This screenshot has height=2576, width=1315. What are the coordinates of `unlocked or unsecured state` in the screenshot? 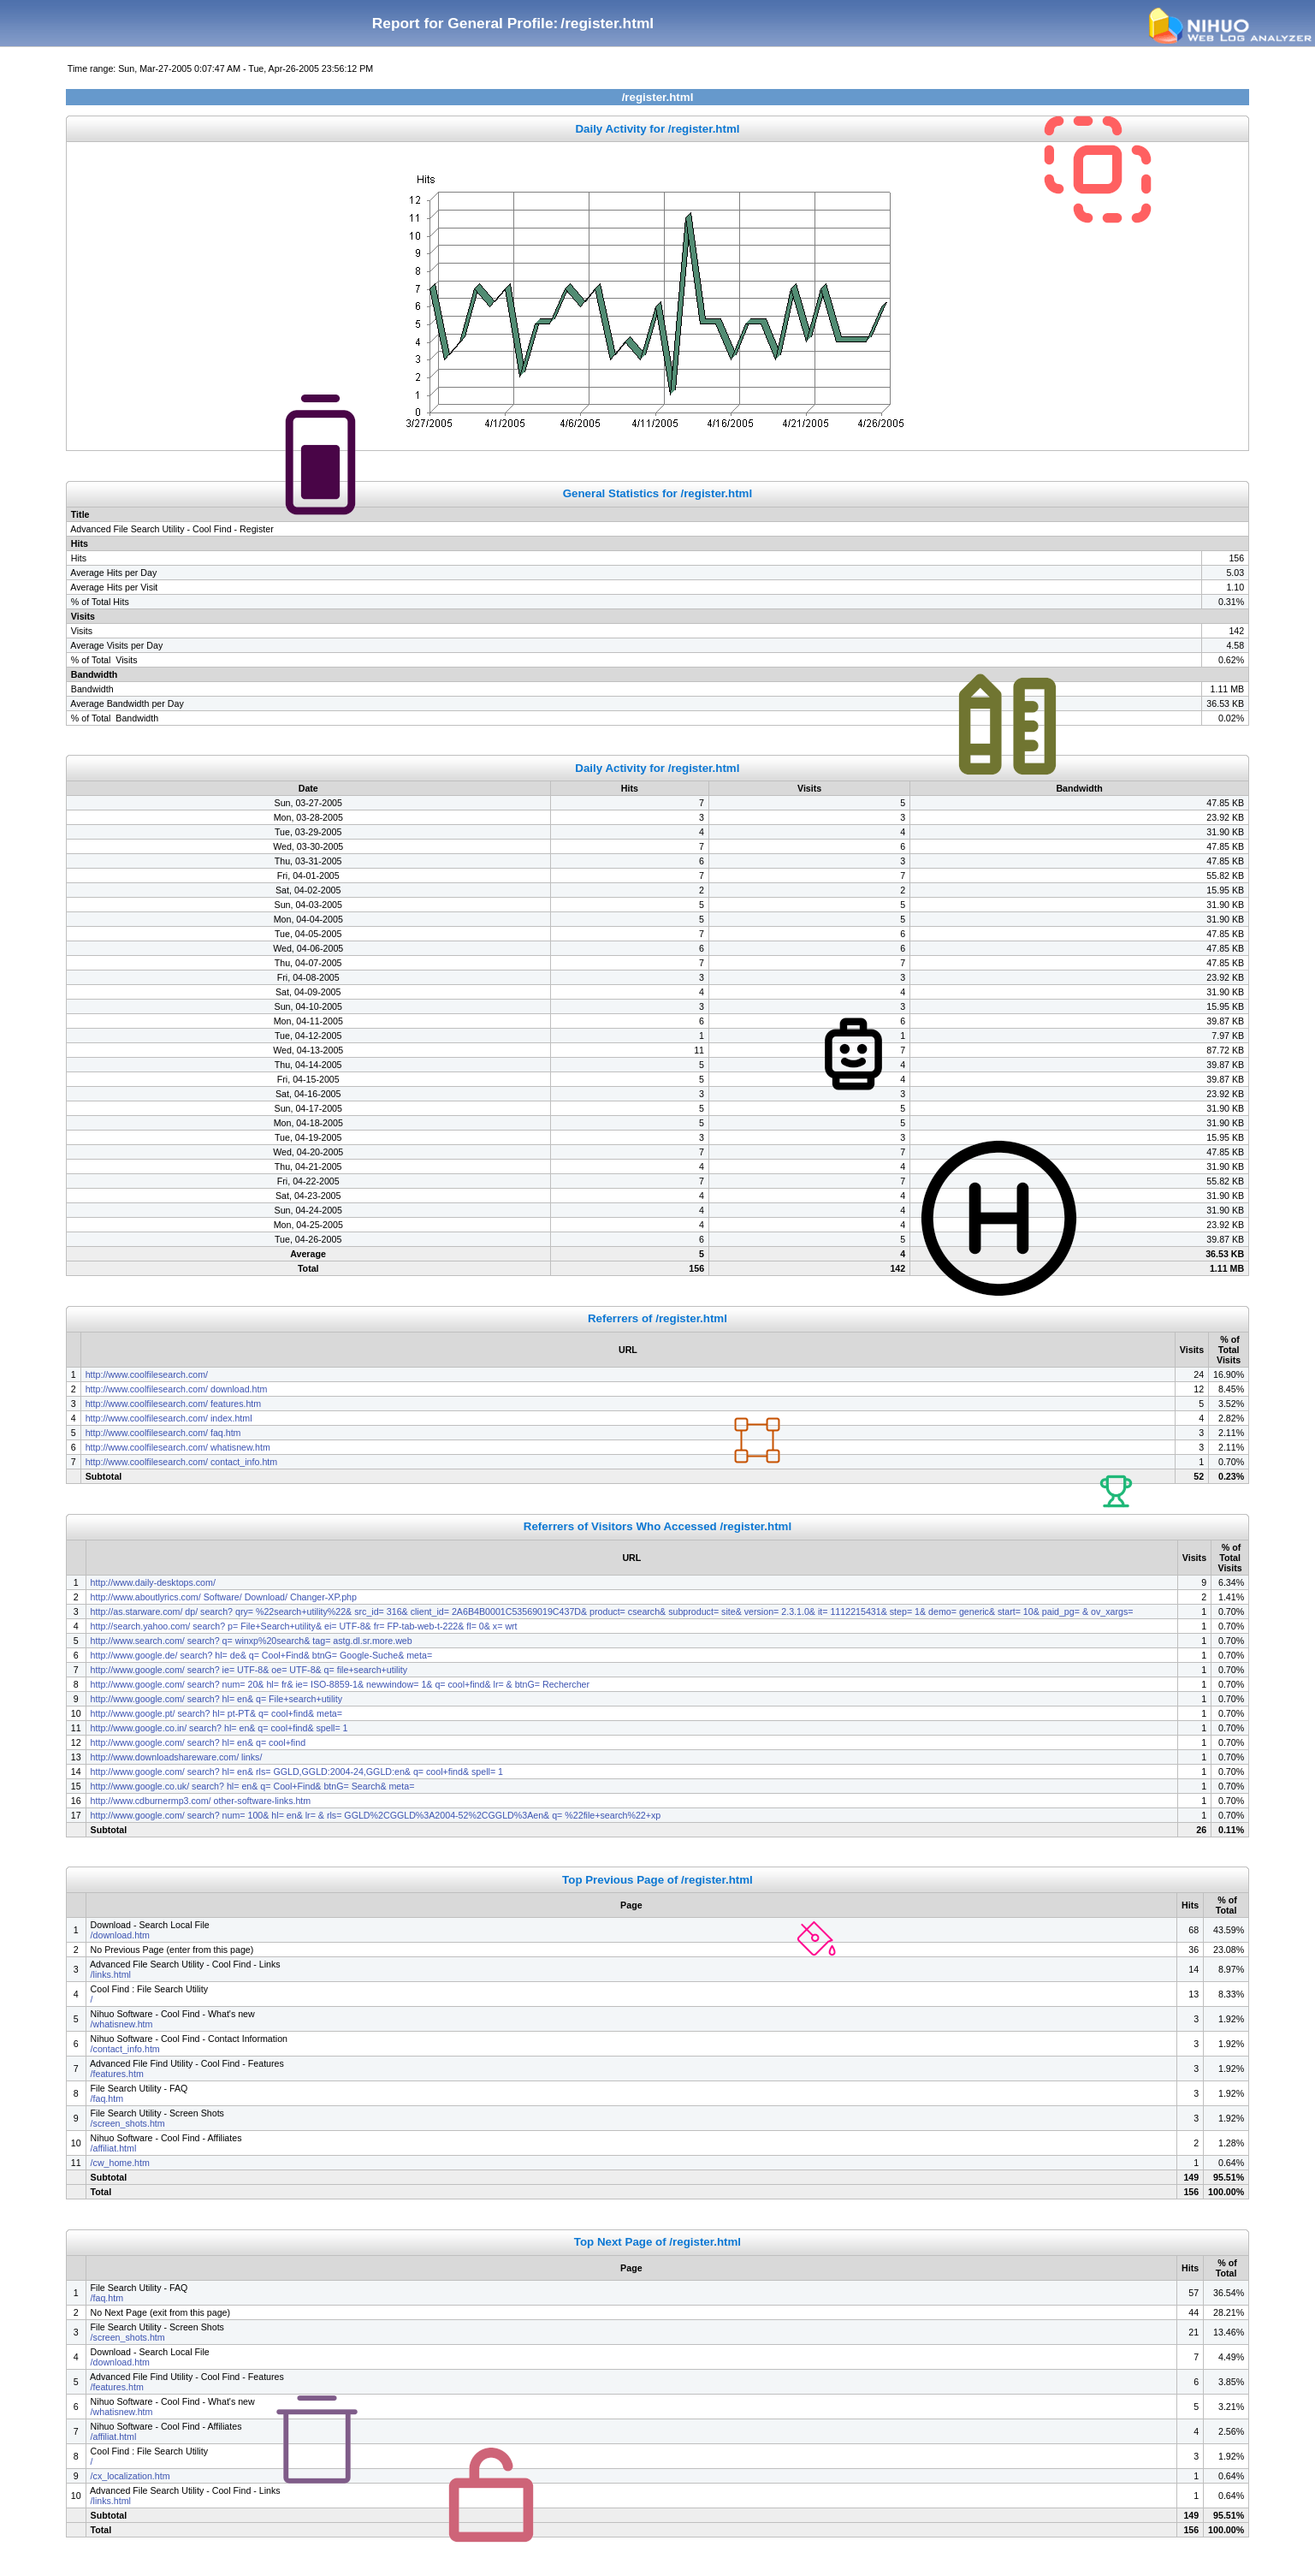 It's located at (491, 2500).